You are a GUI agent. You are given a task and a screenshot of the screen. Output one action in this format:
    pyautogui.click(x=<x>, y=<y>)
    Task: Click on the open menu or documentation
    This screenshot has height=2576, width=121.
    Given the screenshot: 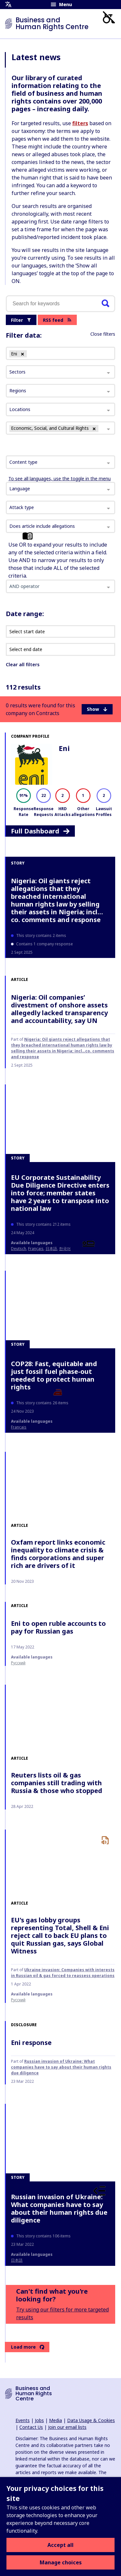 What is the action you would take?
    pyautogui.click(x=27, y=536)
    